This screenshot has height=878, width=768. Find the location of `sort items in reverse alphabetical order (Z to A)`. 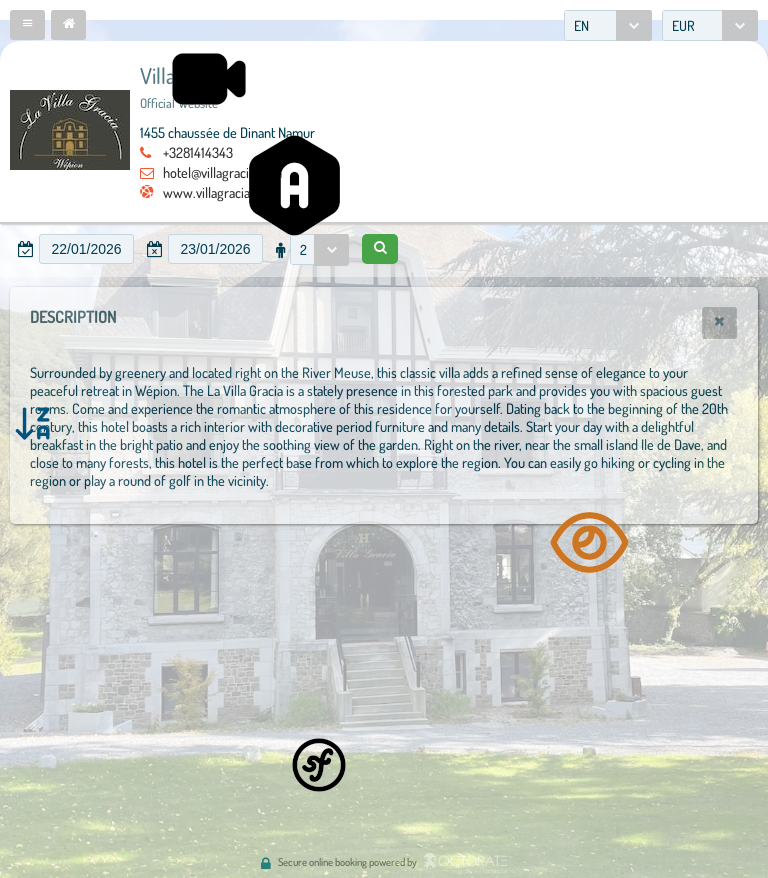

sort items in reverse alphabetical order (Z to A) is located at coordinates (33, 423).